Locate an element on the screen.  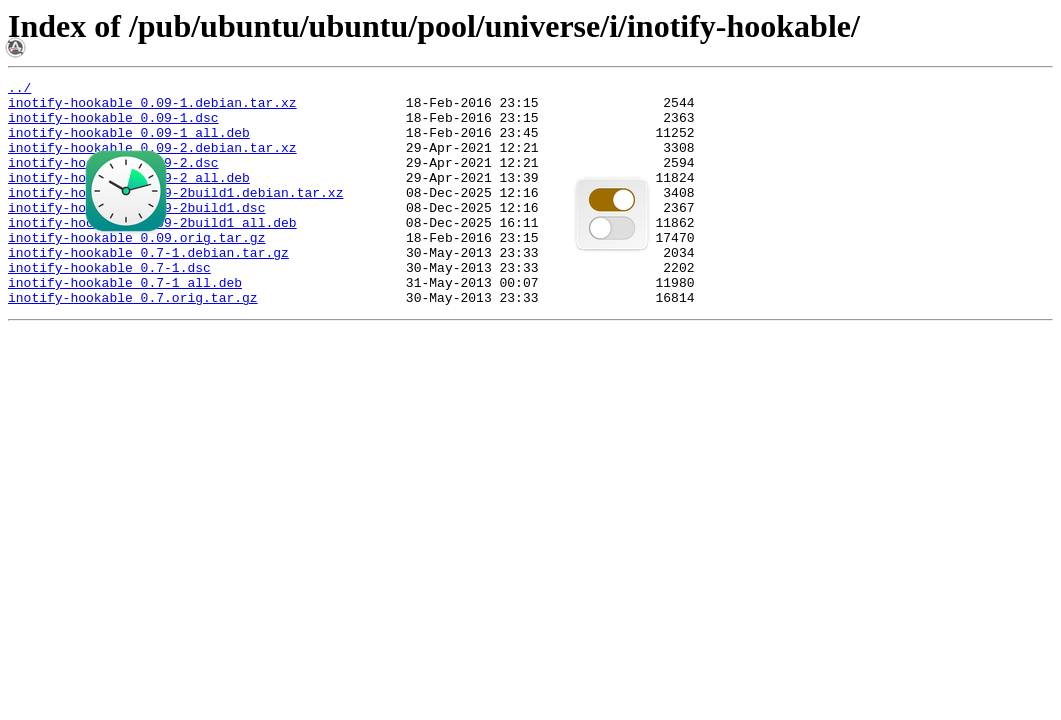
open the software update manager is located at coordinates (15, 47).